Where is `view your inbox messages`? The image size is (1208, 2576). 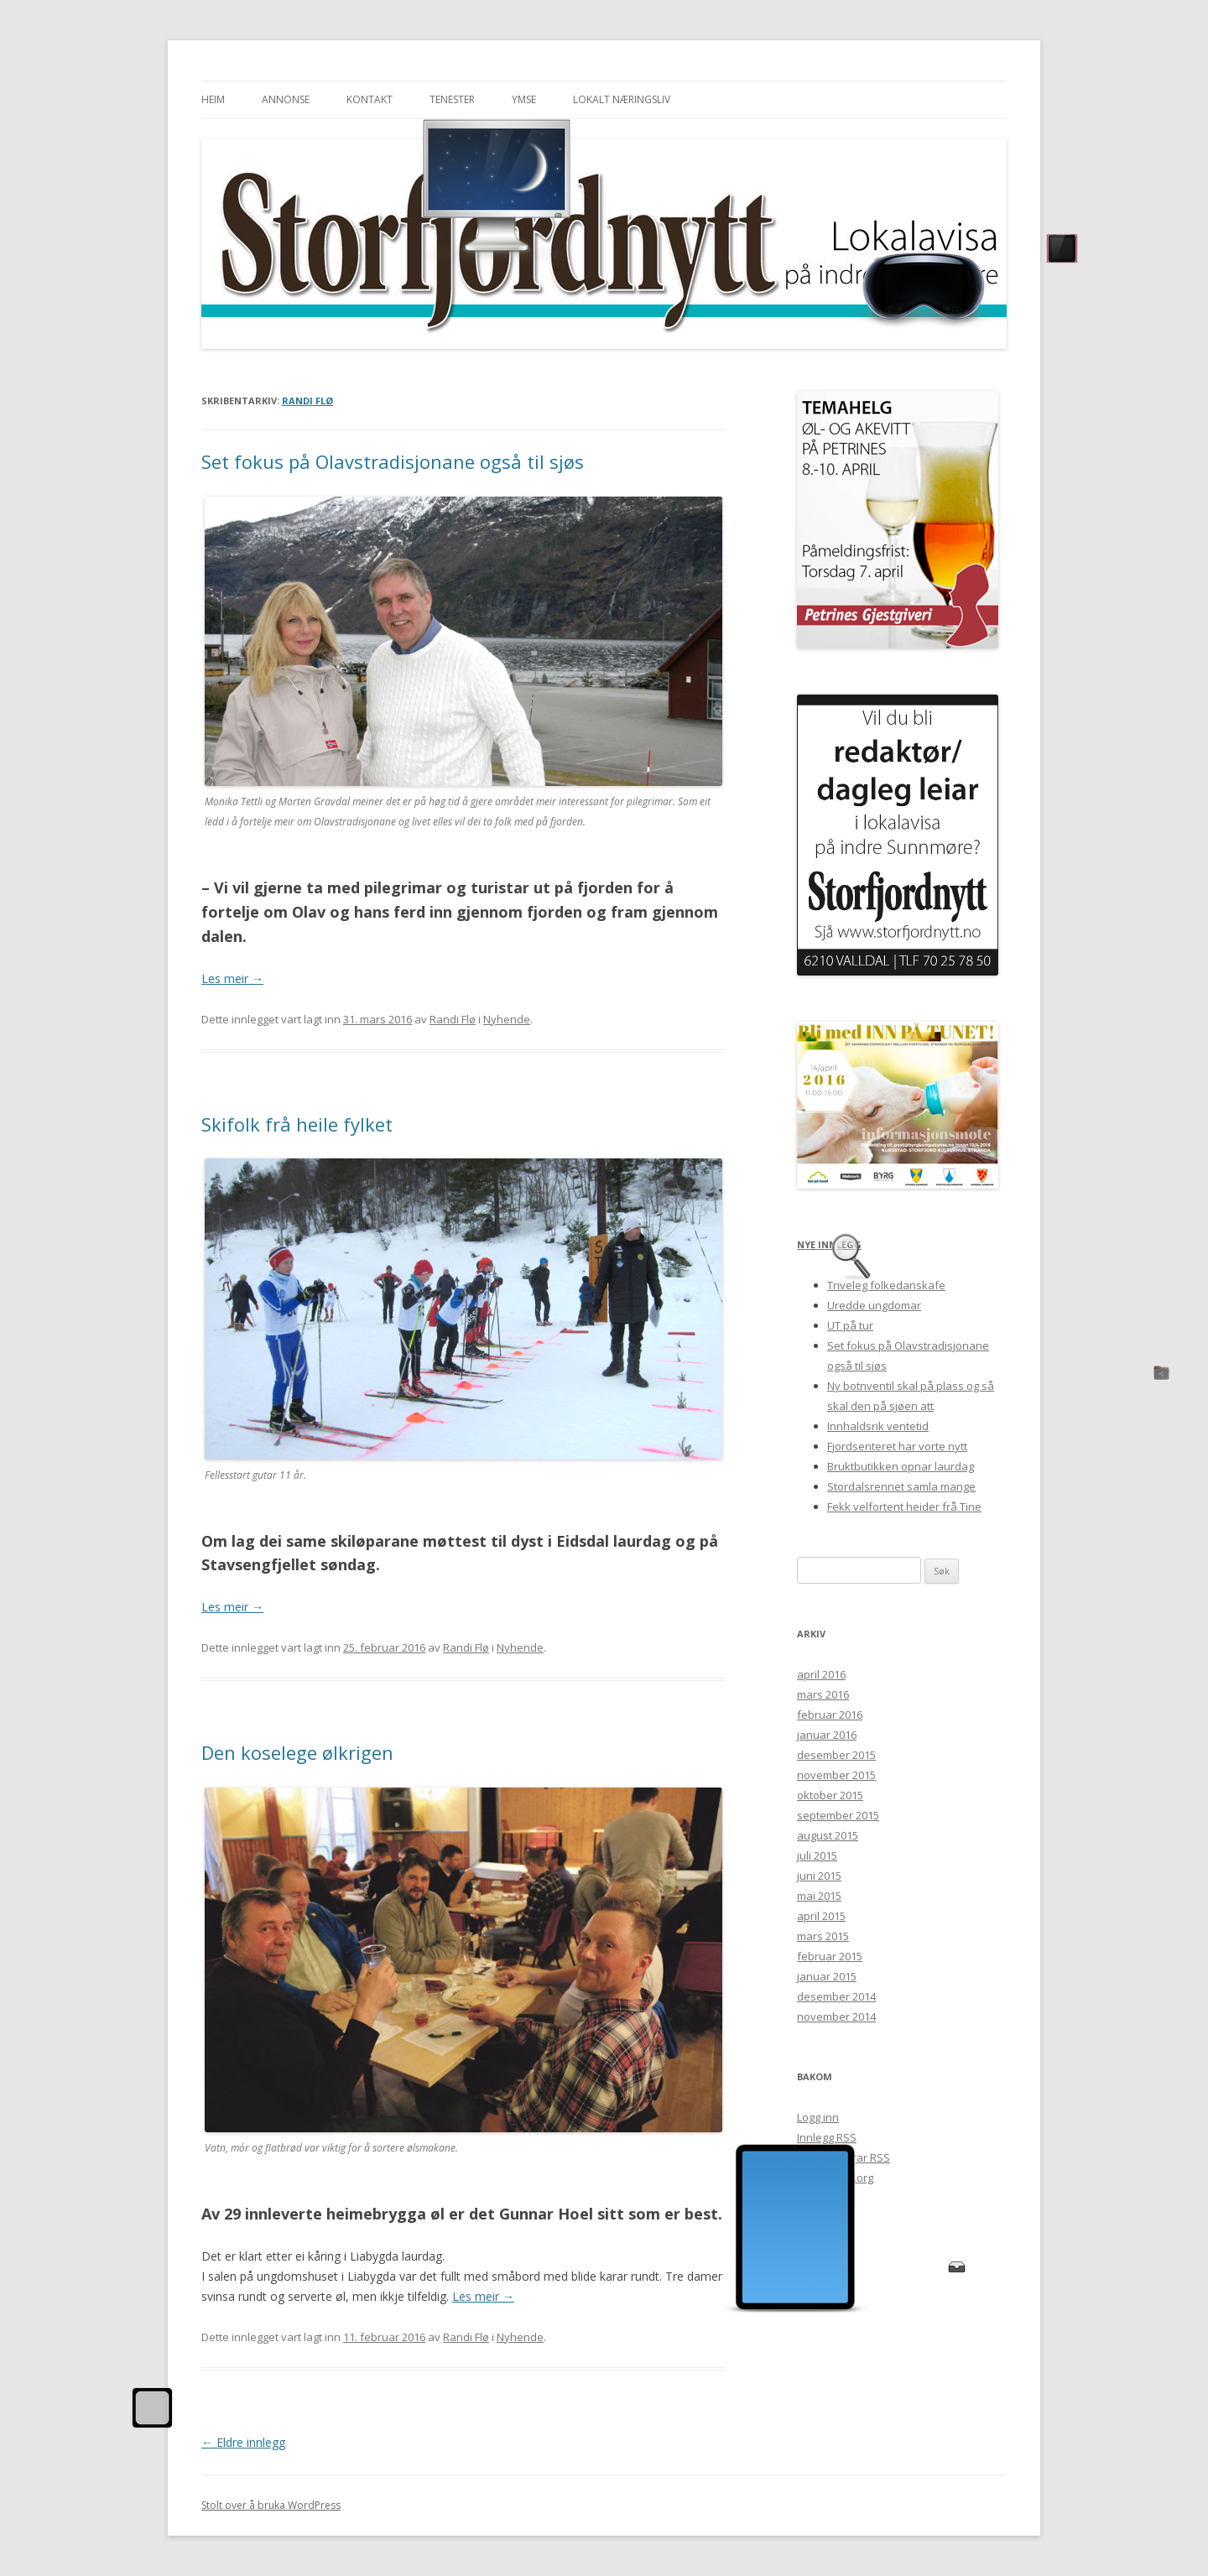
view your inbox messages is located at coordinates (956, 2266).